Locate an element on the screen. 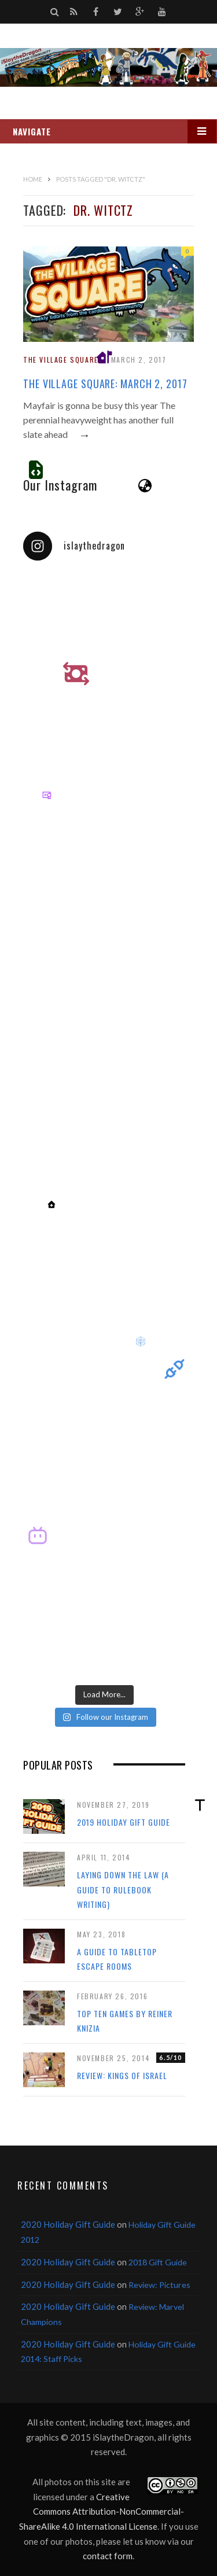 The image size is (217, 2576). switch to asia region settings is located at coordinates (145, 485).